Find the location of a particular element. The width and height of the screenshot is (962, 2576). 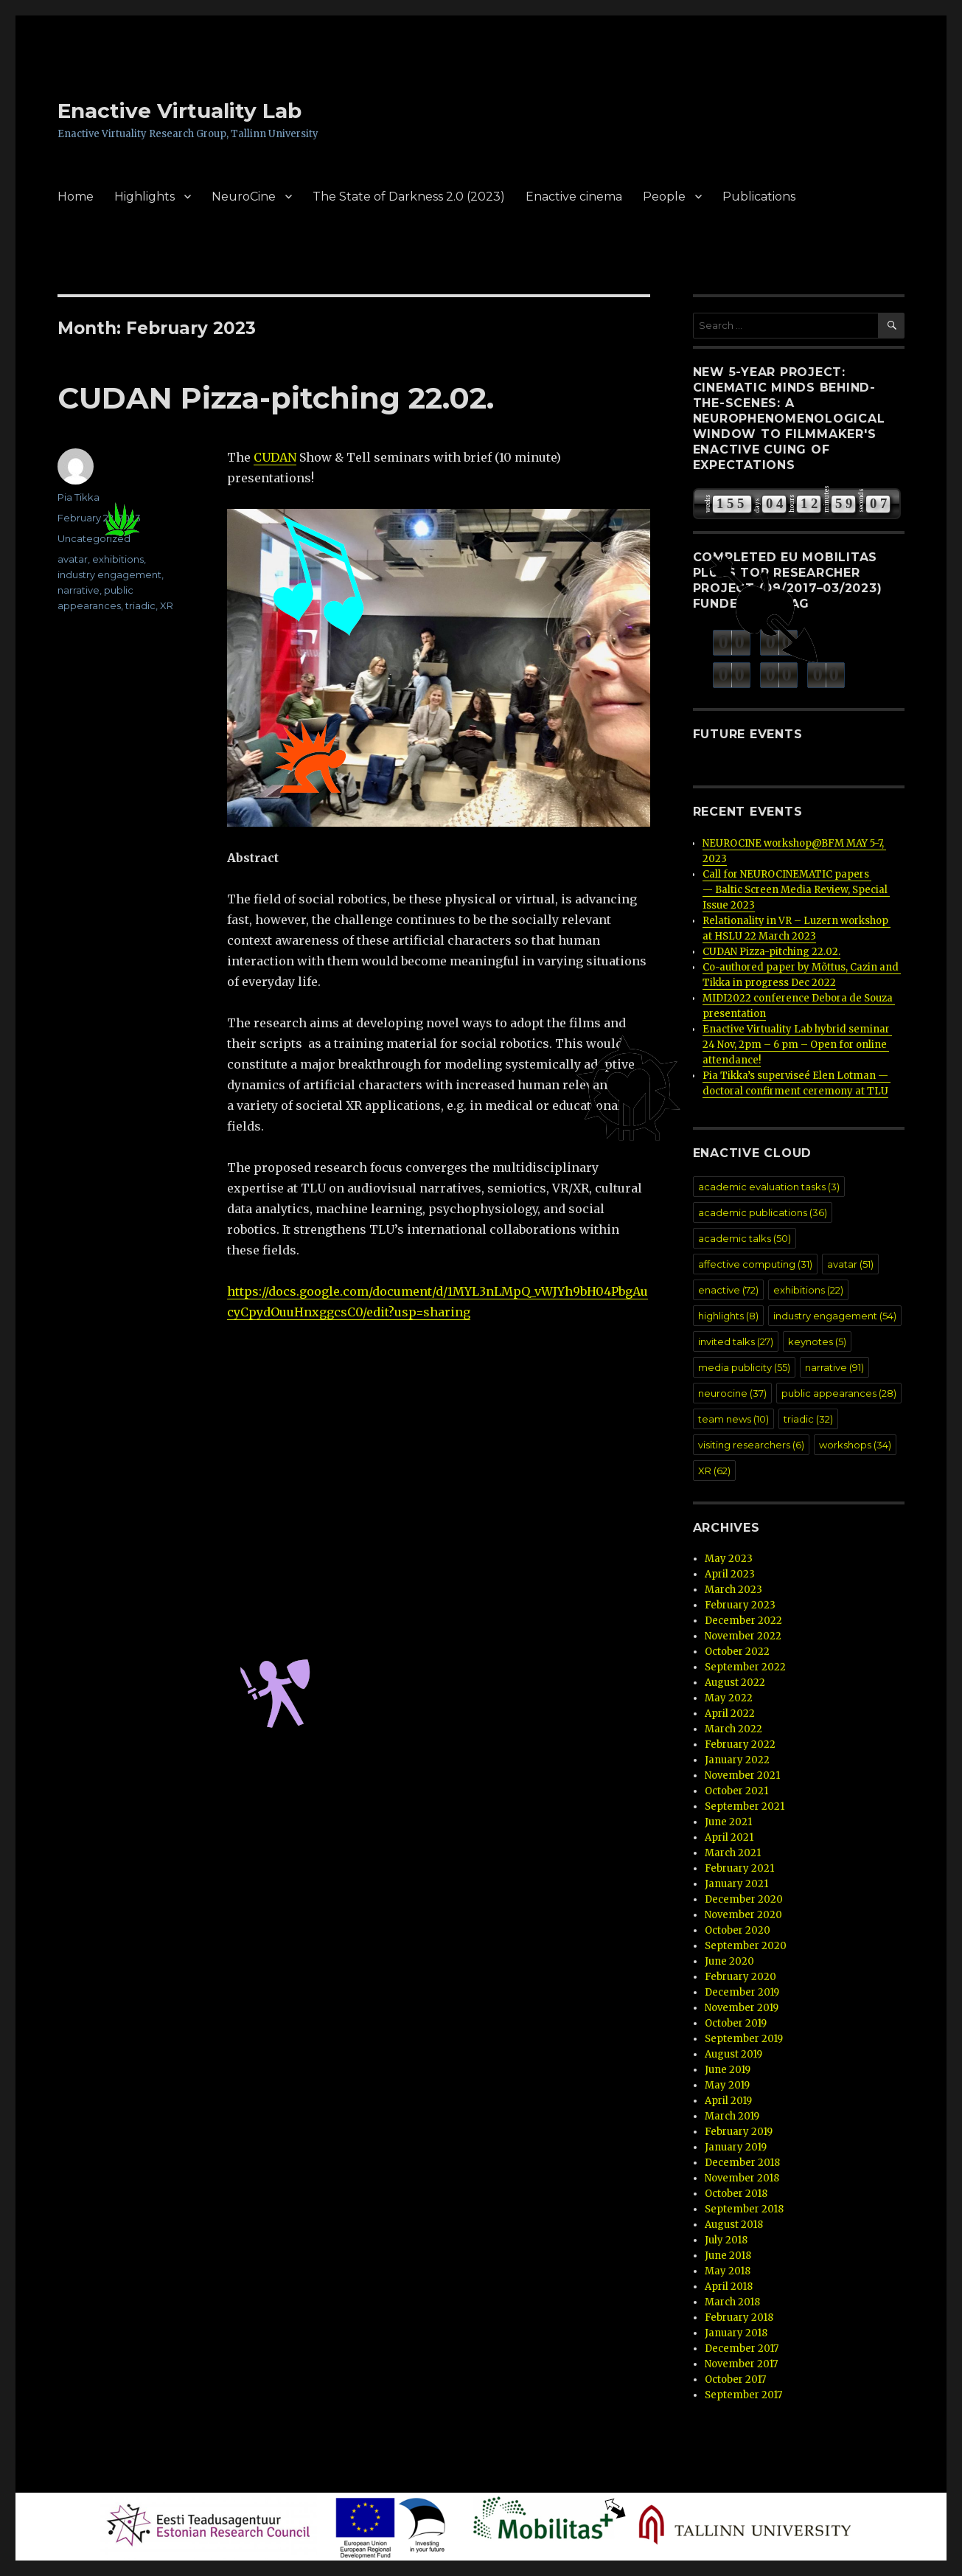

agave plant icon for a gardening or farming game is located at coordinates (122, 519).